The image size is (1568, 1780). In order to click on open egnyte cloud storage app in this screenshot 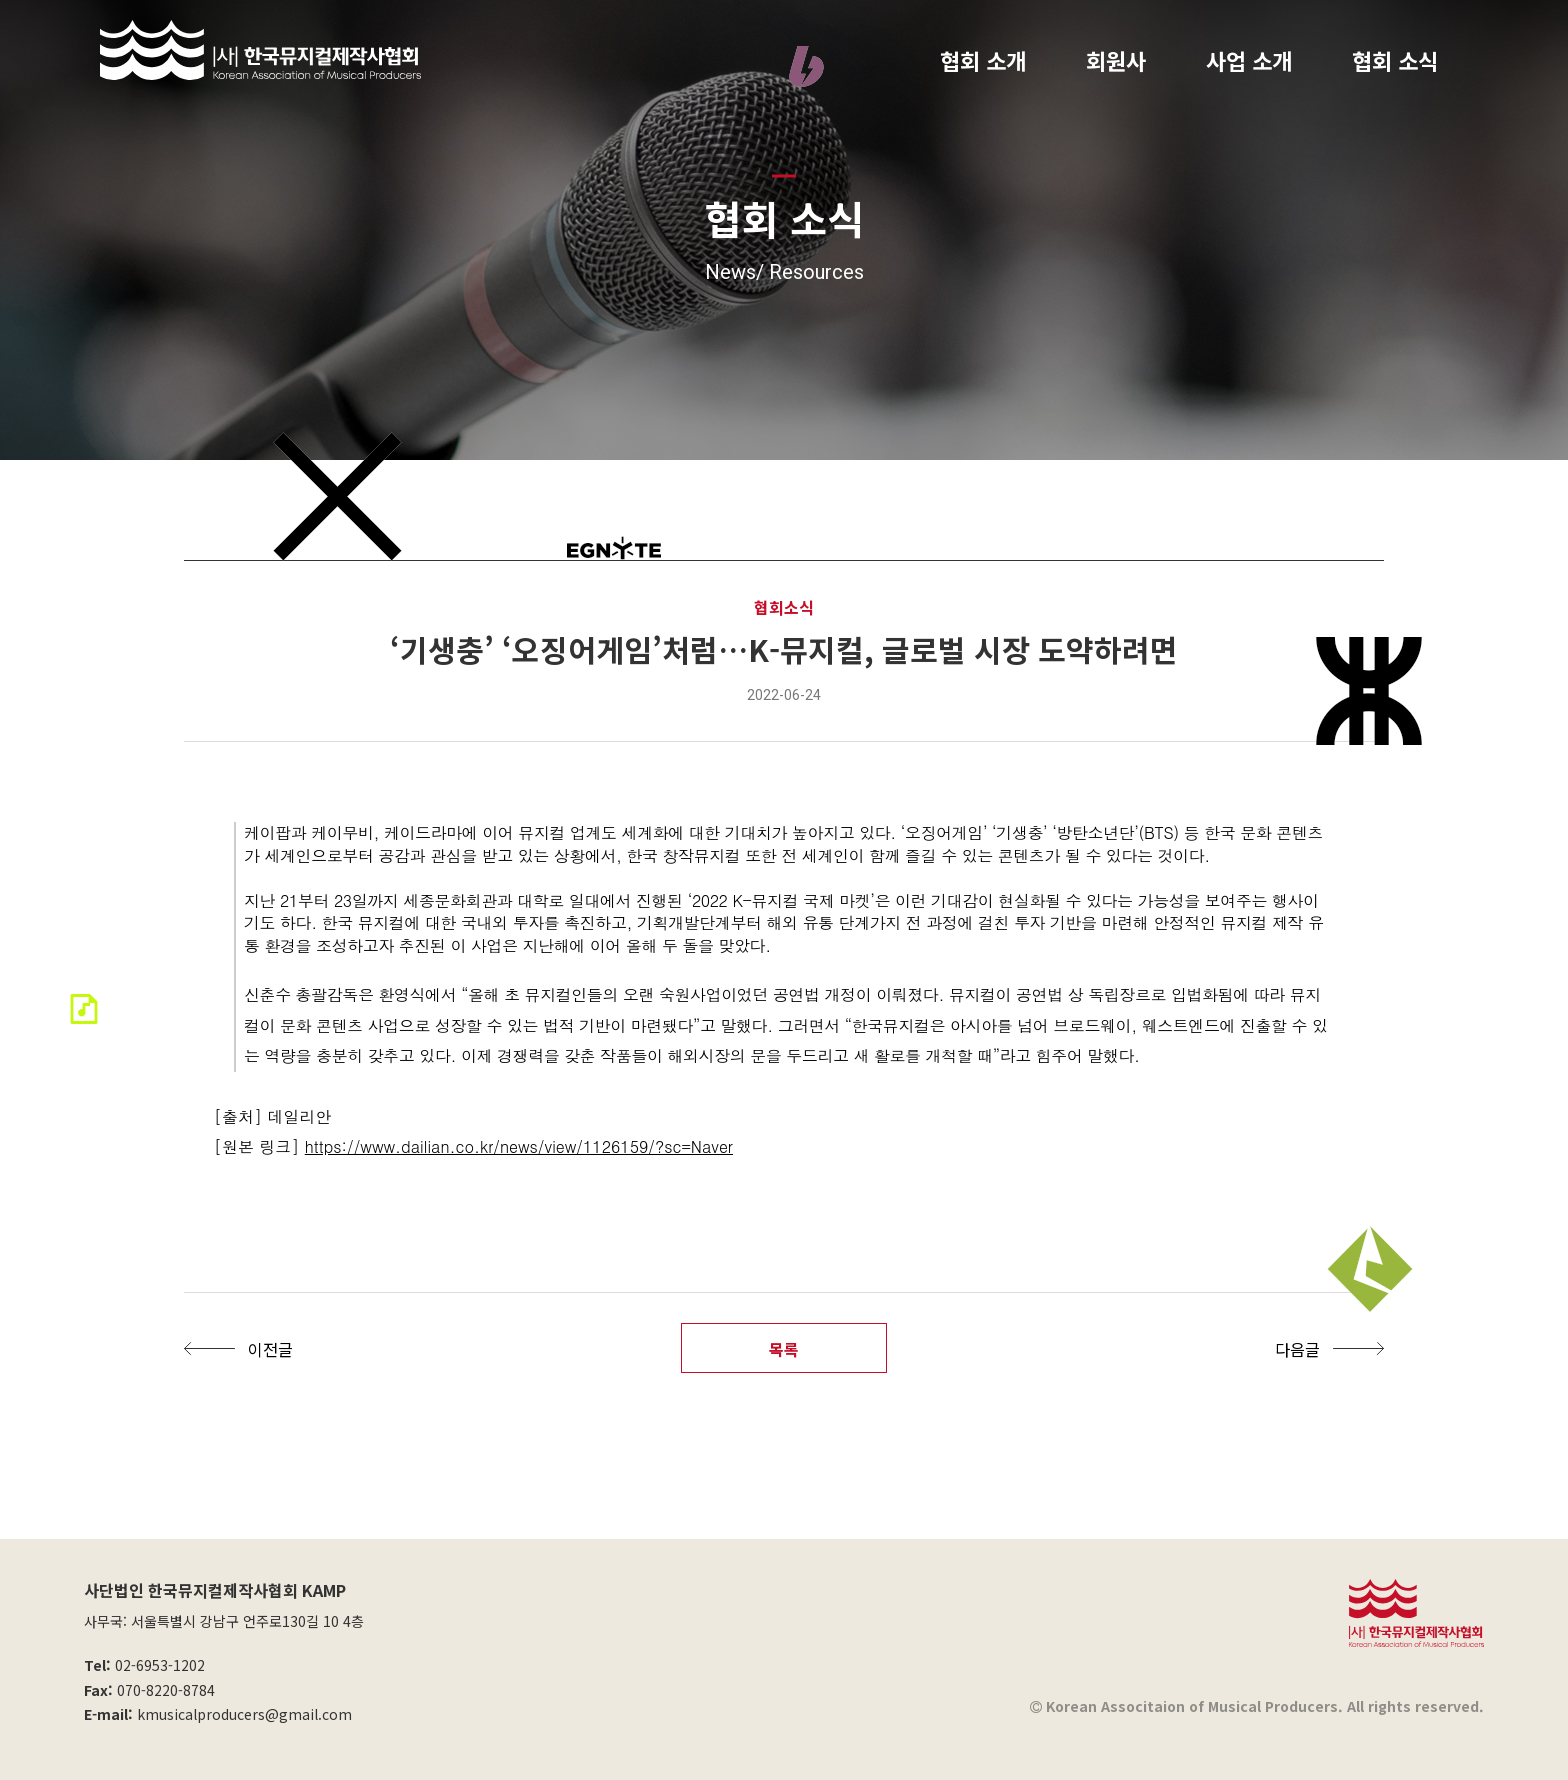, I will do `click(614, 548)`.